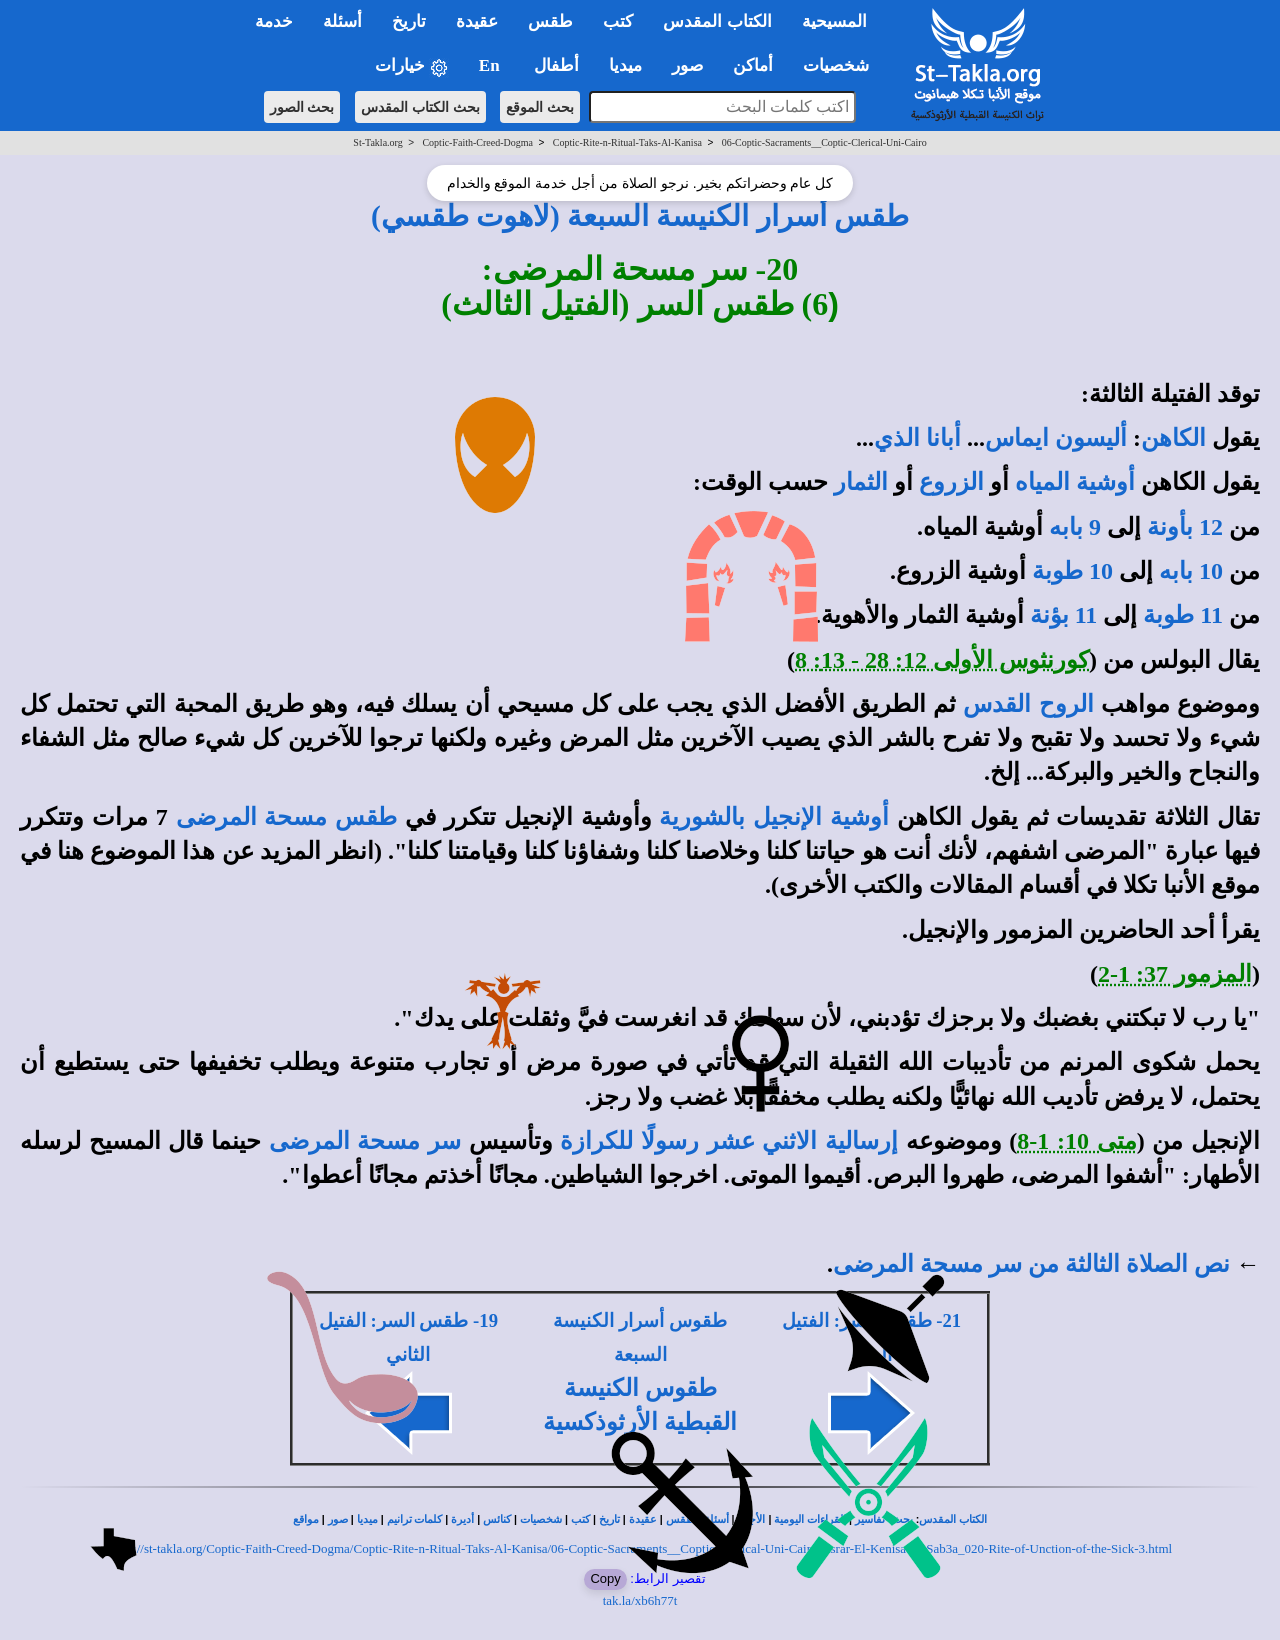  What do you see at coordinates (760, 1063) in the screenshot?
I see `select female gender option` at bounding box center [760, 1063].